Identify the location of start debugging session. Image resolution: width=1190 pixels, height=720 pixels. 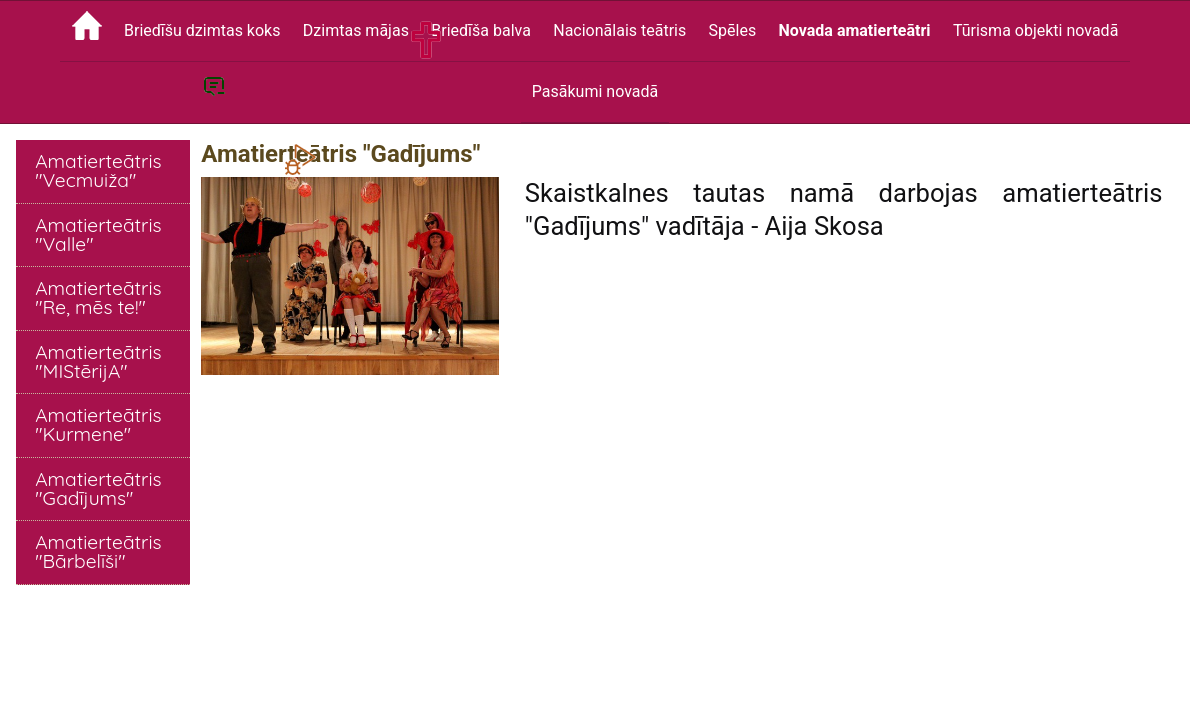
(300, 159).